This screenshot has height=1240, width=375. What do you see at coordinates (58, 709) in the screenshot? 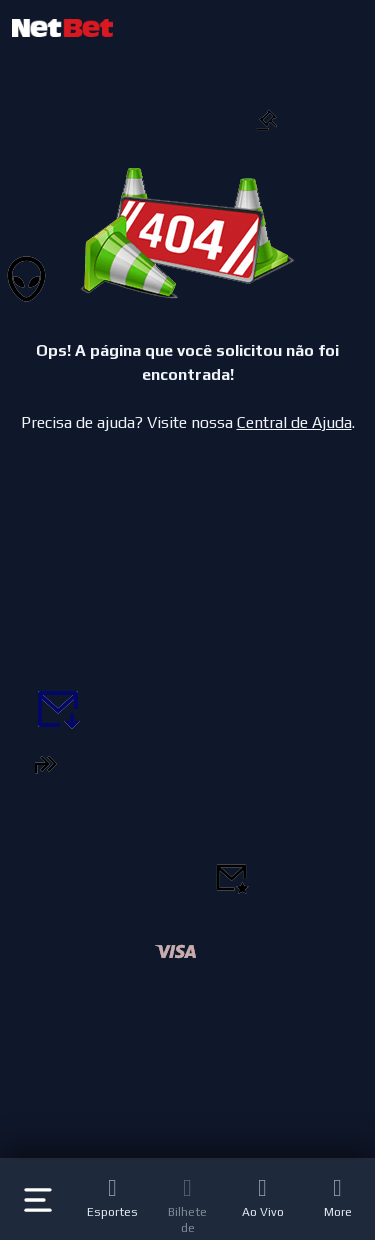
I see `download email or message` at bounding box center [58, 709].